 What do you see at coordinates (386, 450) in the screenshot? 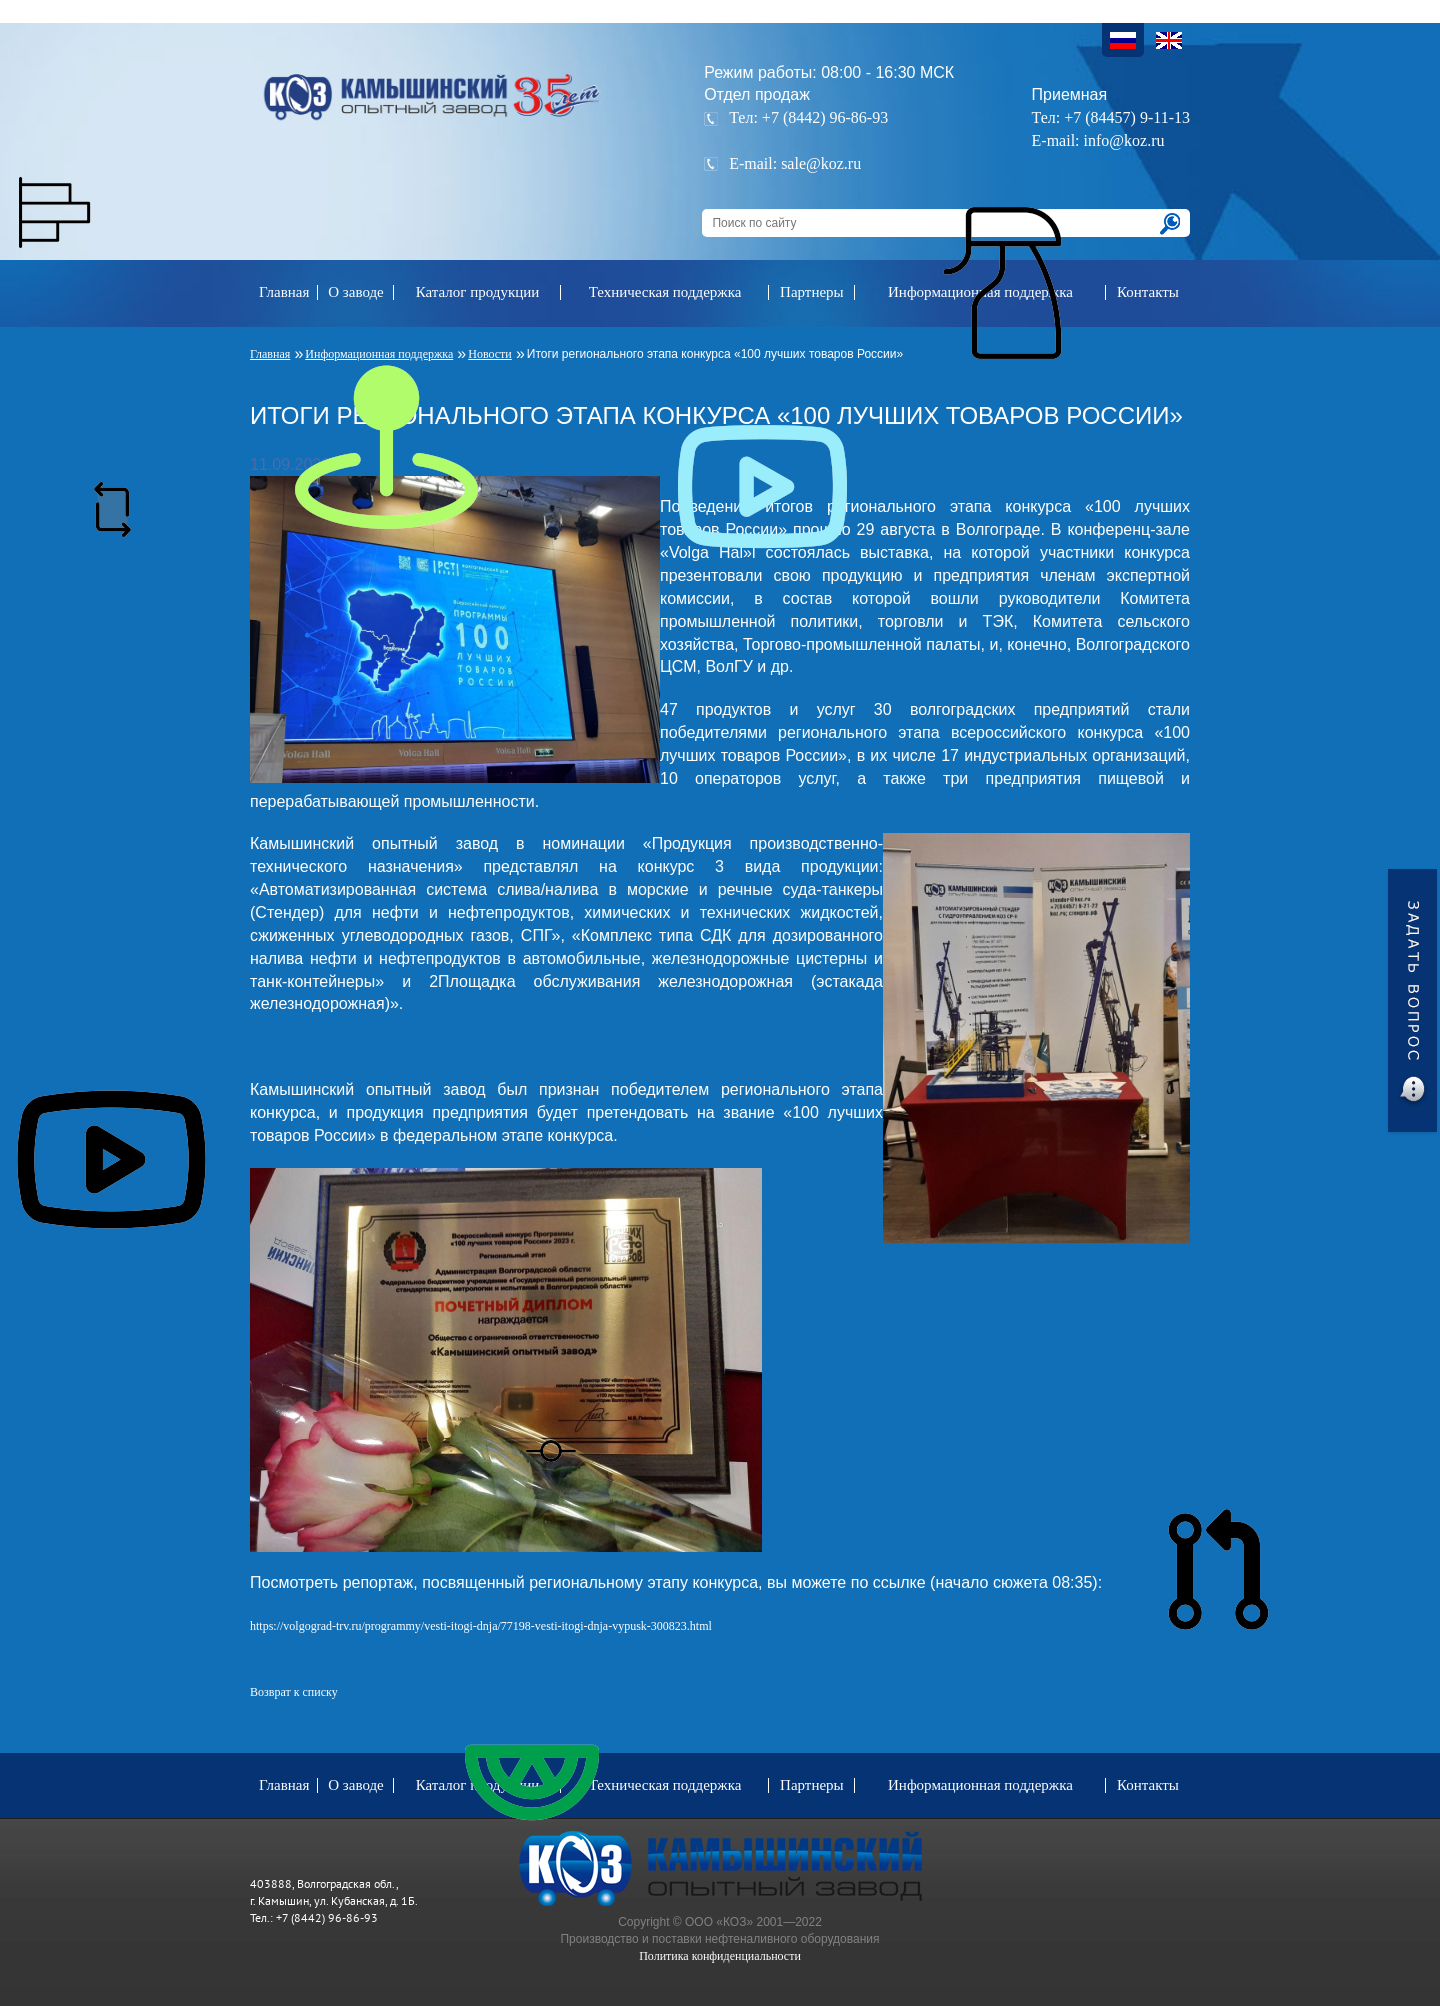
I see `view location area or radius` at bounding box center [386, 450].